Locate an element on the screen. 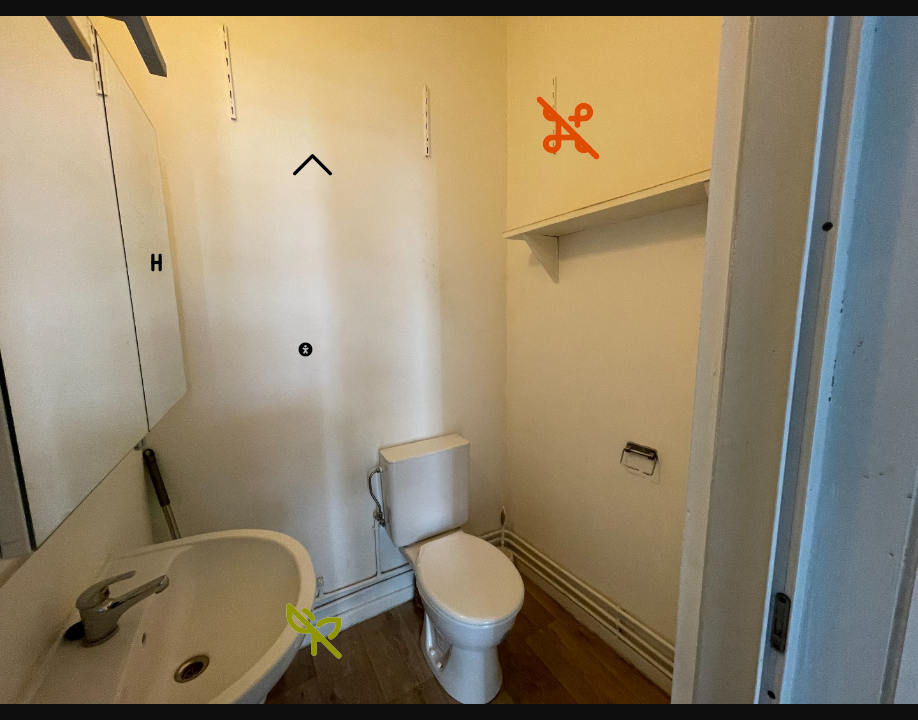 Image resolution: width=918 pixels, height=720 pixels. indicates H or HSPA mobile network connection is located at coordinates (156, 262).